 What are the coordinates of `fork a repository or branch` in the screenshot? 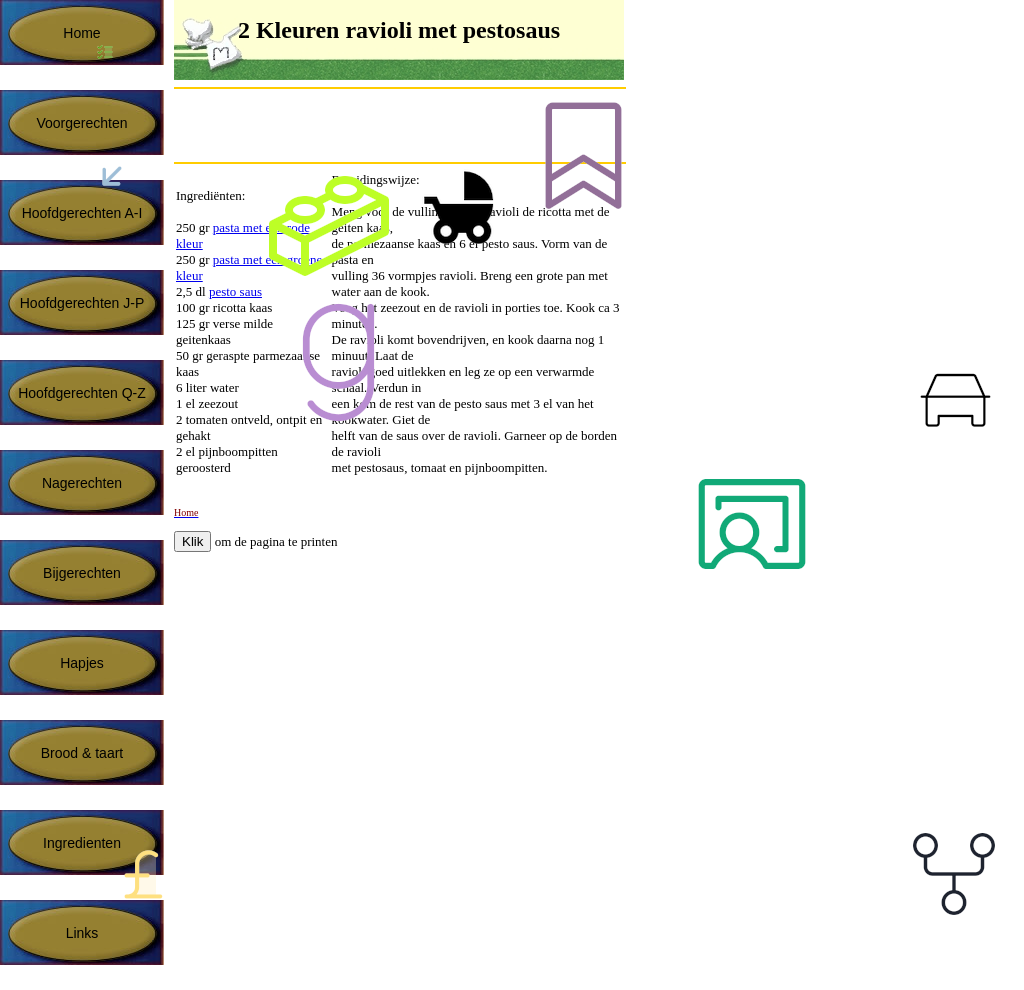 It's located at (954, 874).